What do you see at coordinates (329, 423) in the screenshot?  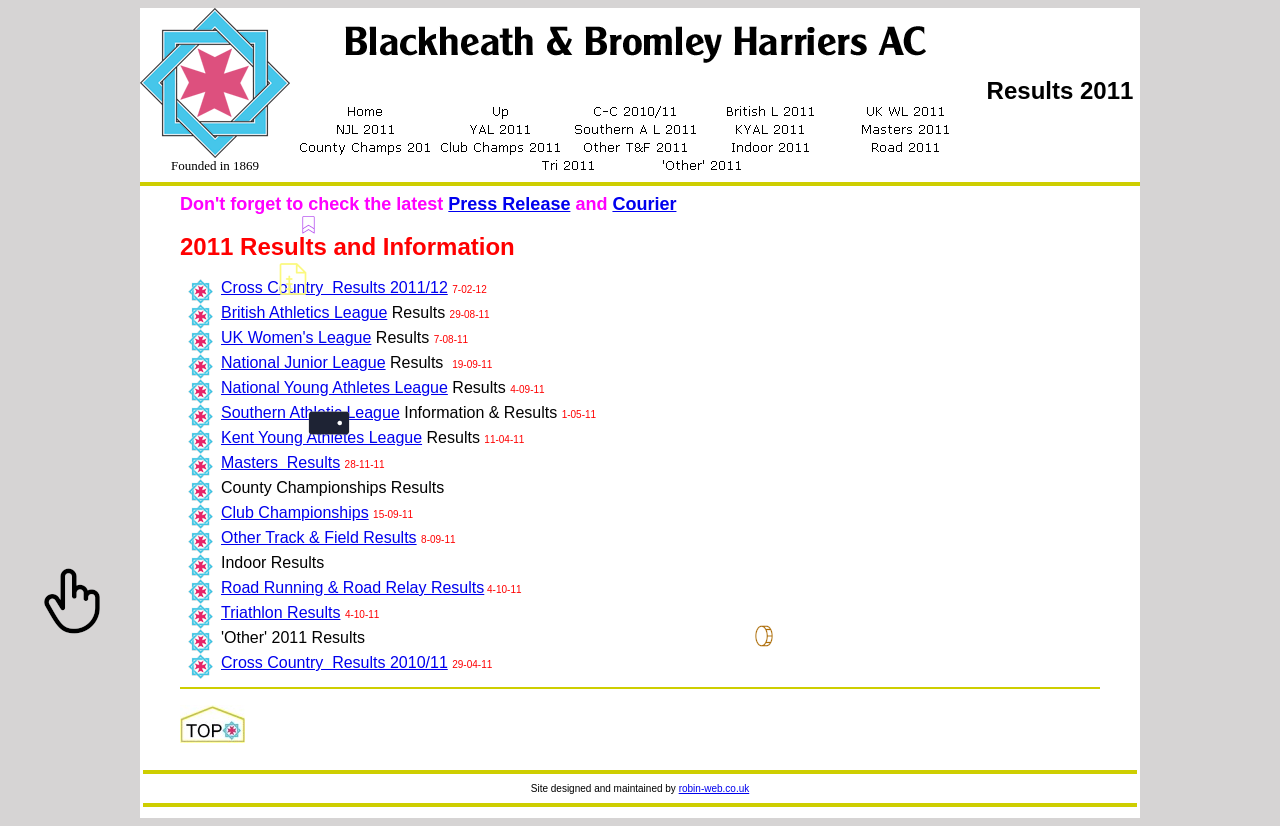 I see `access storage or disk management` at bounding box center [329, 423].